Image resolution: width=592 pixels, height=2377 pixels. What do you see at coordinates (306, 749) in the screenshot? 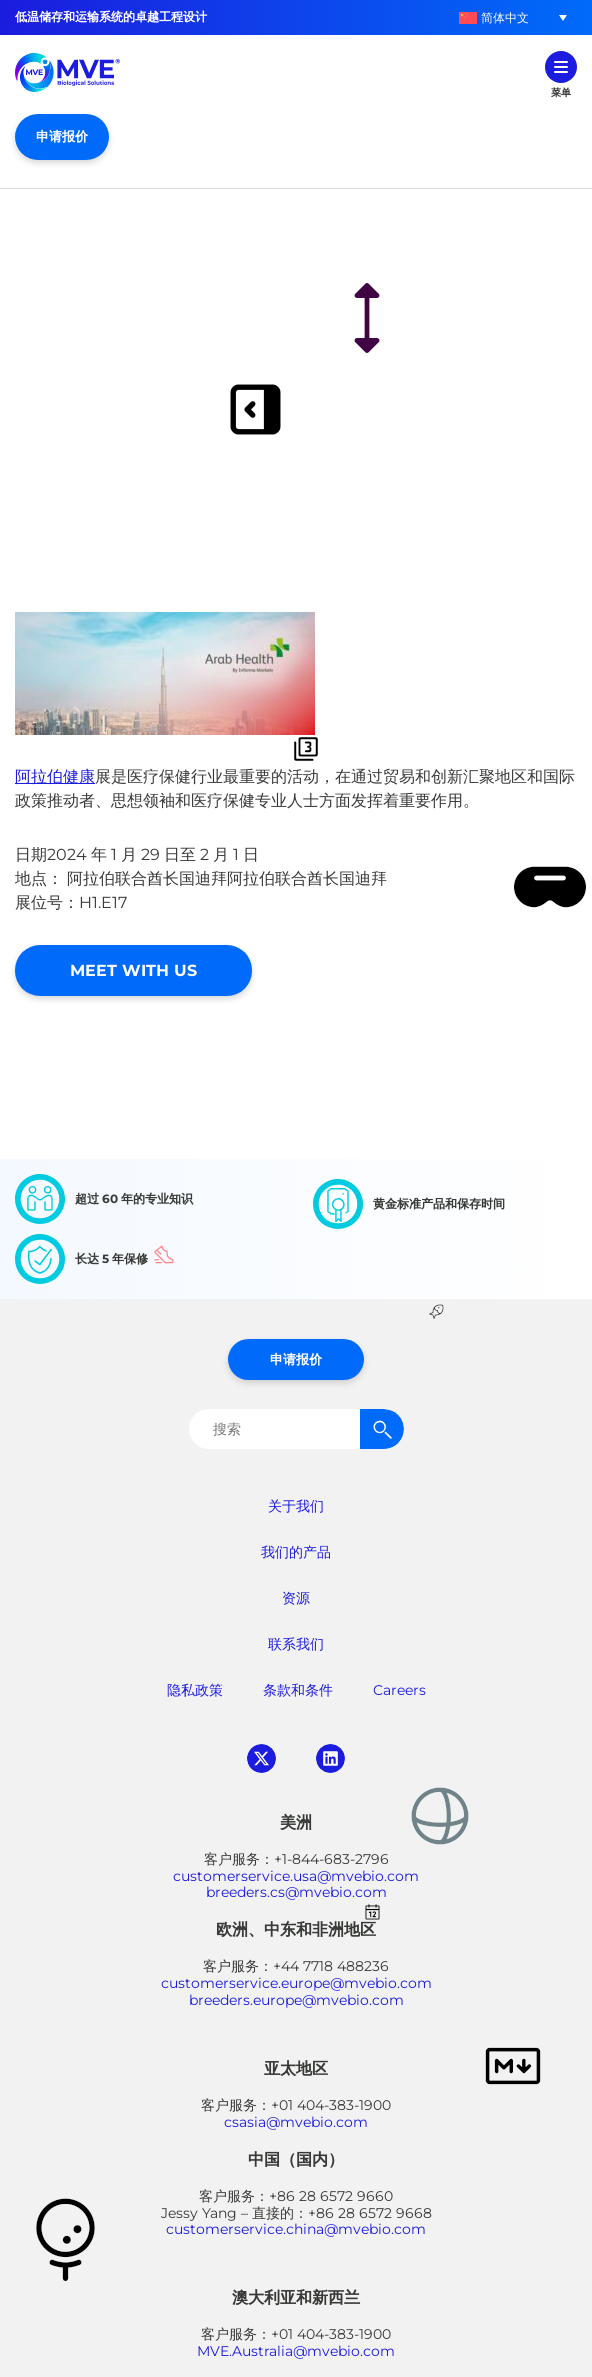
I see `view the third item in a layered stack` at bounding box center [306, 749].